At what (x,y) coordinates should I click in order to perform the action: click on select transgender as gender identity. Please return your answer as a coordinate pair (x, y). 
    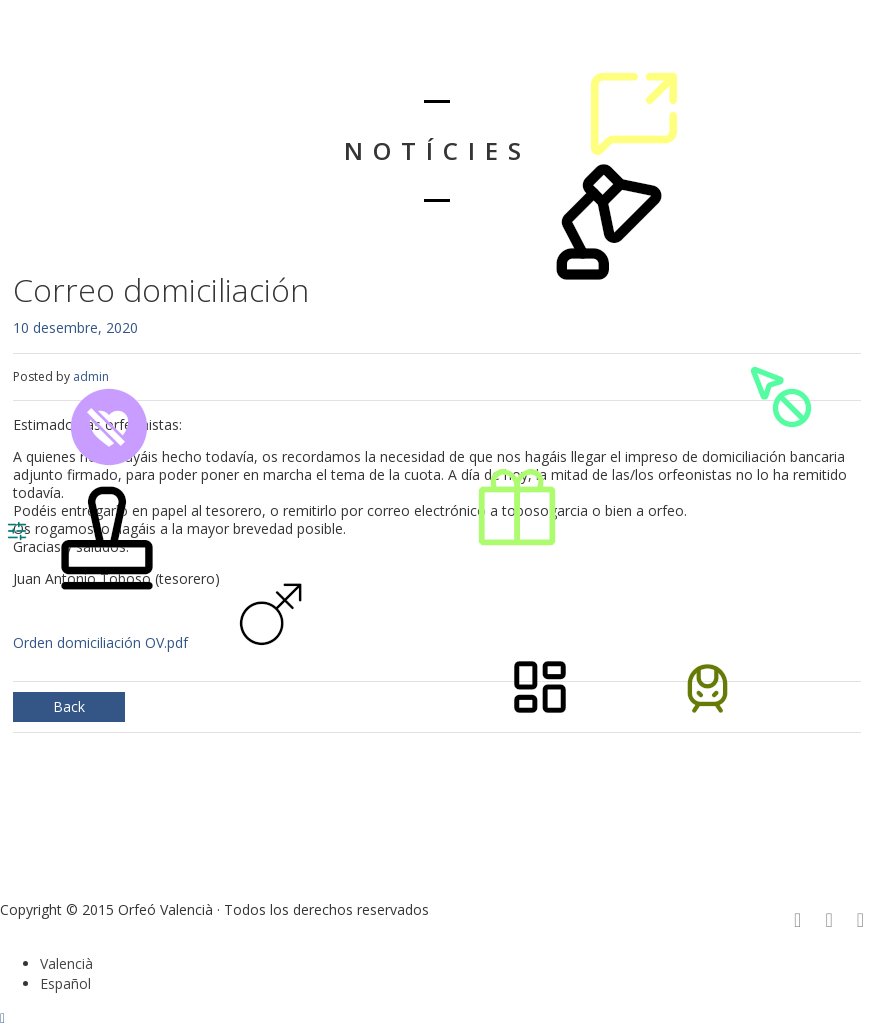
    Looking at the image, I should click on (272, 613).